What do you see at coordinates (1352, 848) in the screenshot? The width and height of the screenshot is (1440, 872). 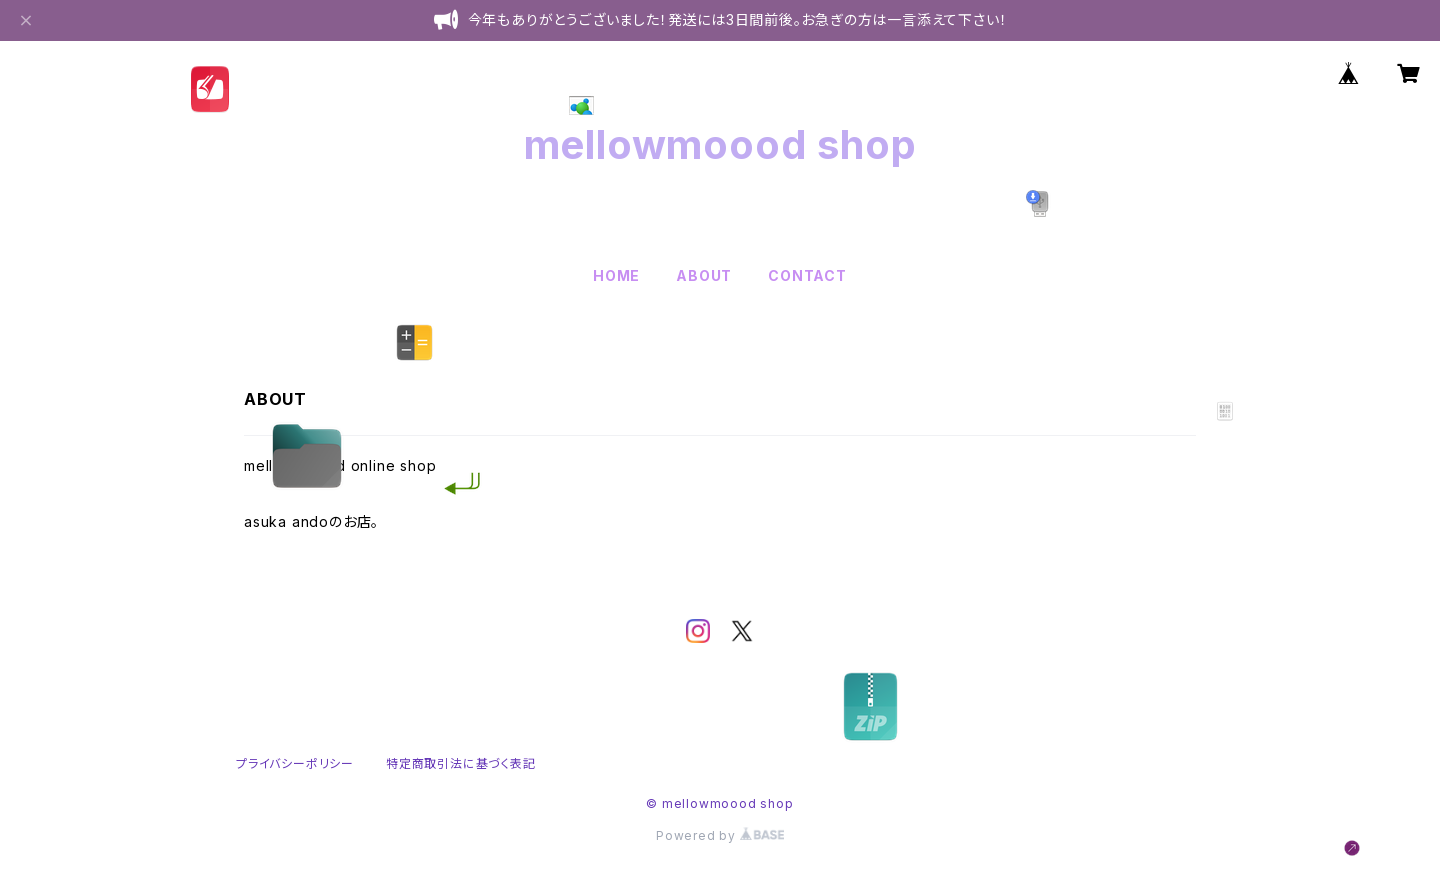 I see `indicates a symbolic link or shortcut to another file` at bounding box center [1352, 848].